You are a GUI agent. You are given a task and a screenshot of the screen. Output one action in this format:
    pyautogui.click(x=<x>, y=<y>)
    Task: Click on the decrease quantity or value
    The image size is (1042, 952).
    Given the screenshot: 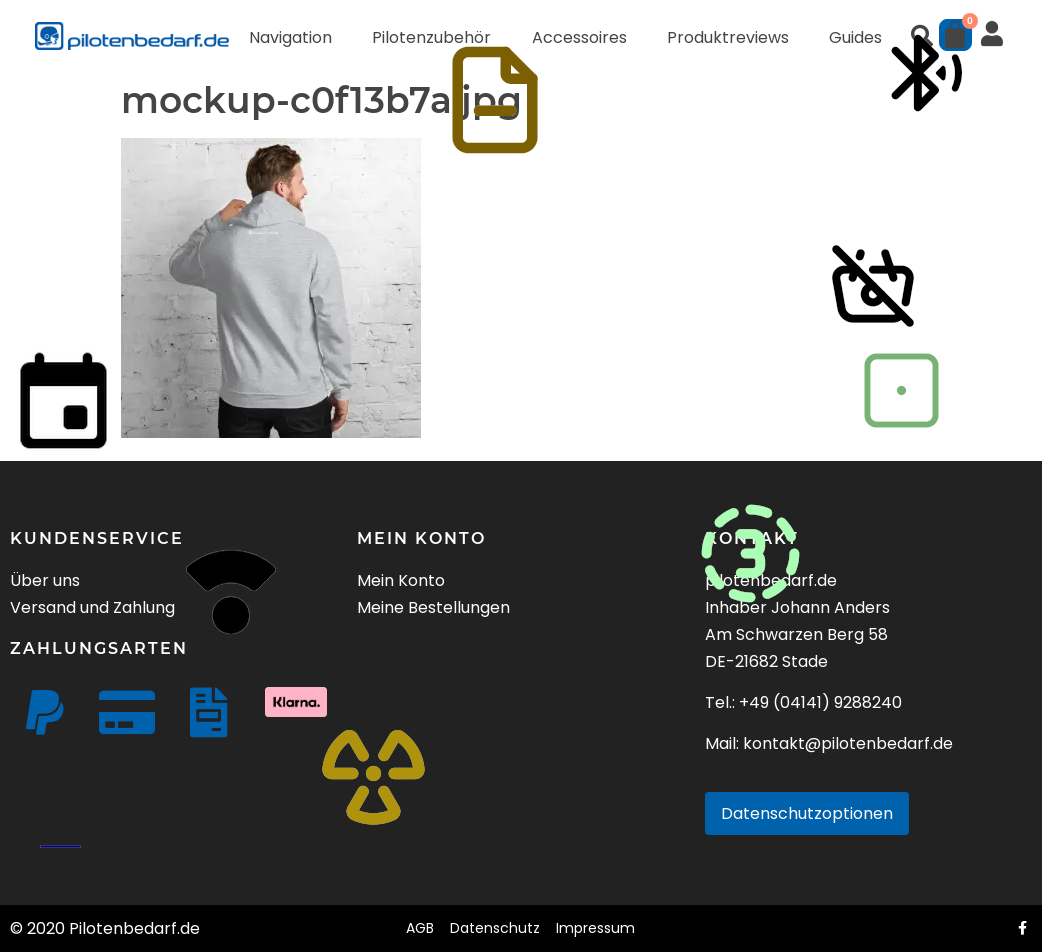 What is the action you would take?
    pyautogui.click(x=60, y=846)
    